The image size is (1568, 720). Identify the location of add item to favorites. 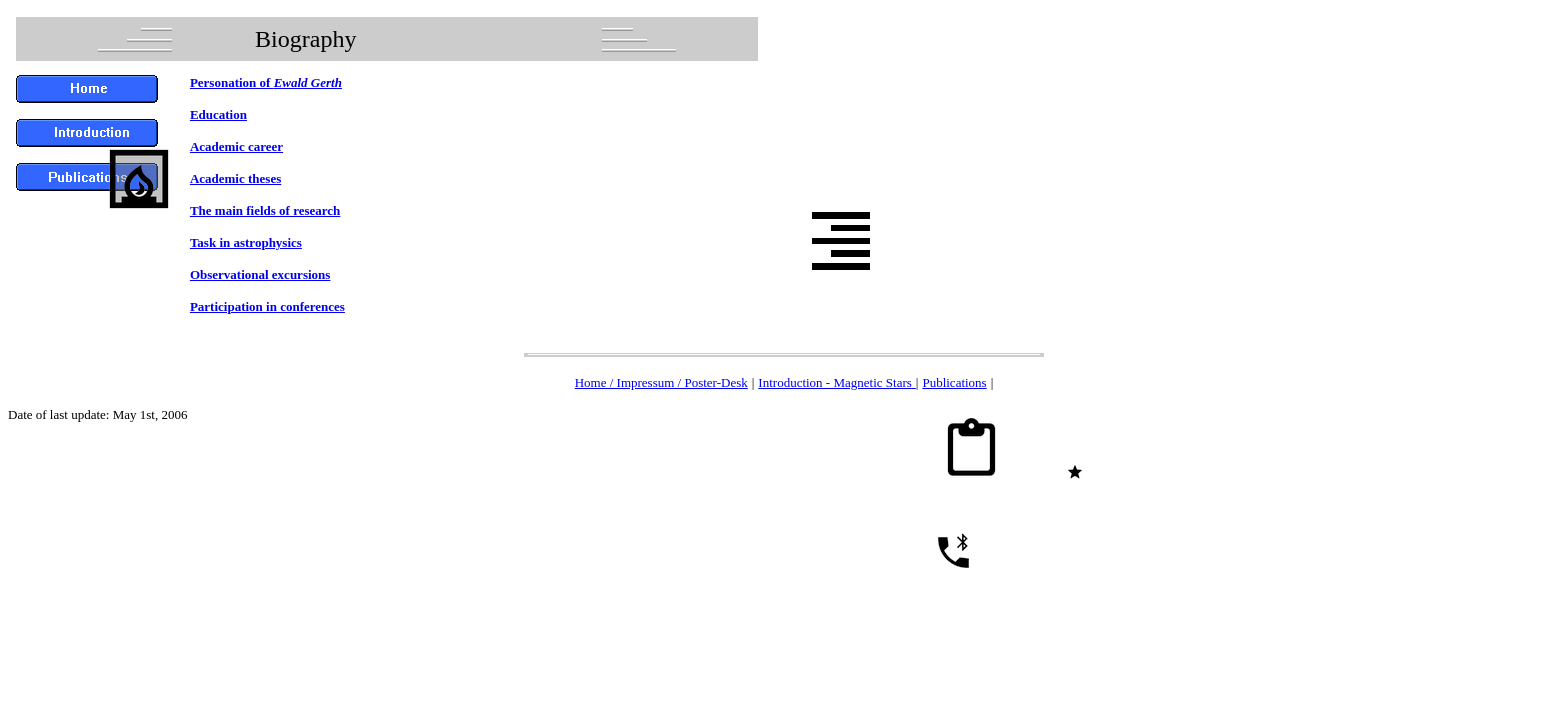
(1075, 472).